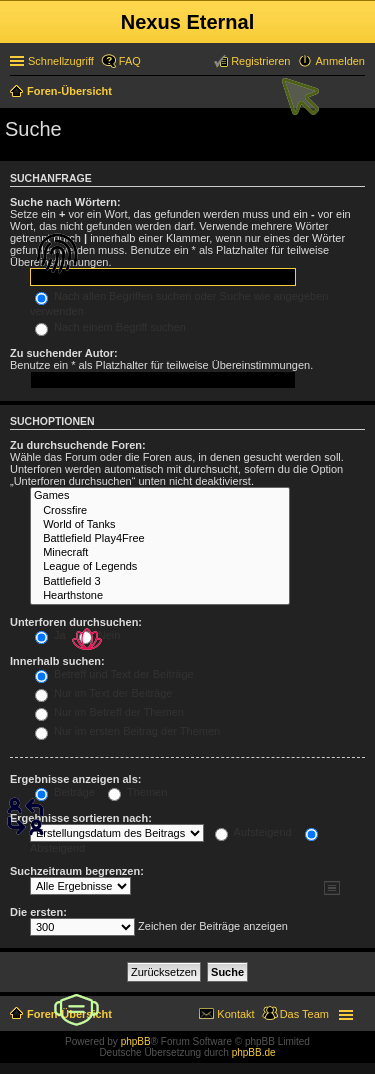 The image size is (375, 1074). Describe the element at coordinates (76, 1010) in the screenshot. I see `indicates face mask required or health safety guidelines` at that location.